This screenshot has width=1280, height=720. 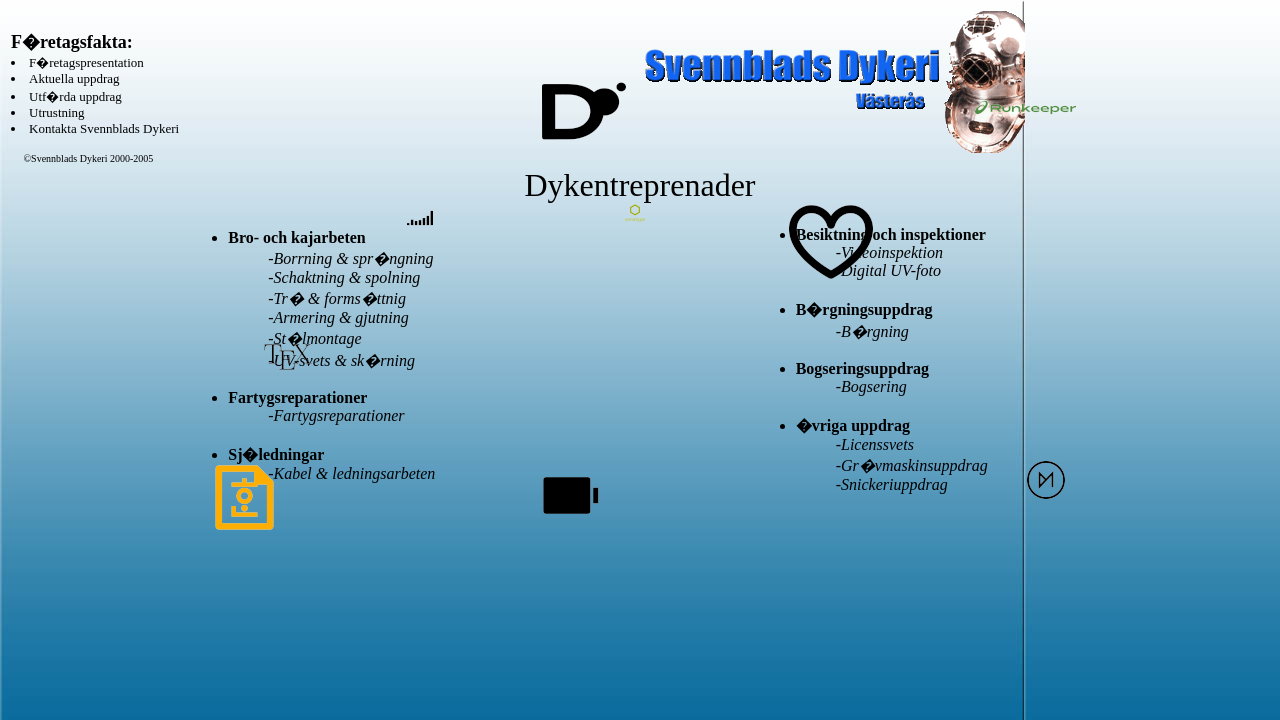 I want to click on indicates current battery level, so click(x=569, y=495).